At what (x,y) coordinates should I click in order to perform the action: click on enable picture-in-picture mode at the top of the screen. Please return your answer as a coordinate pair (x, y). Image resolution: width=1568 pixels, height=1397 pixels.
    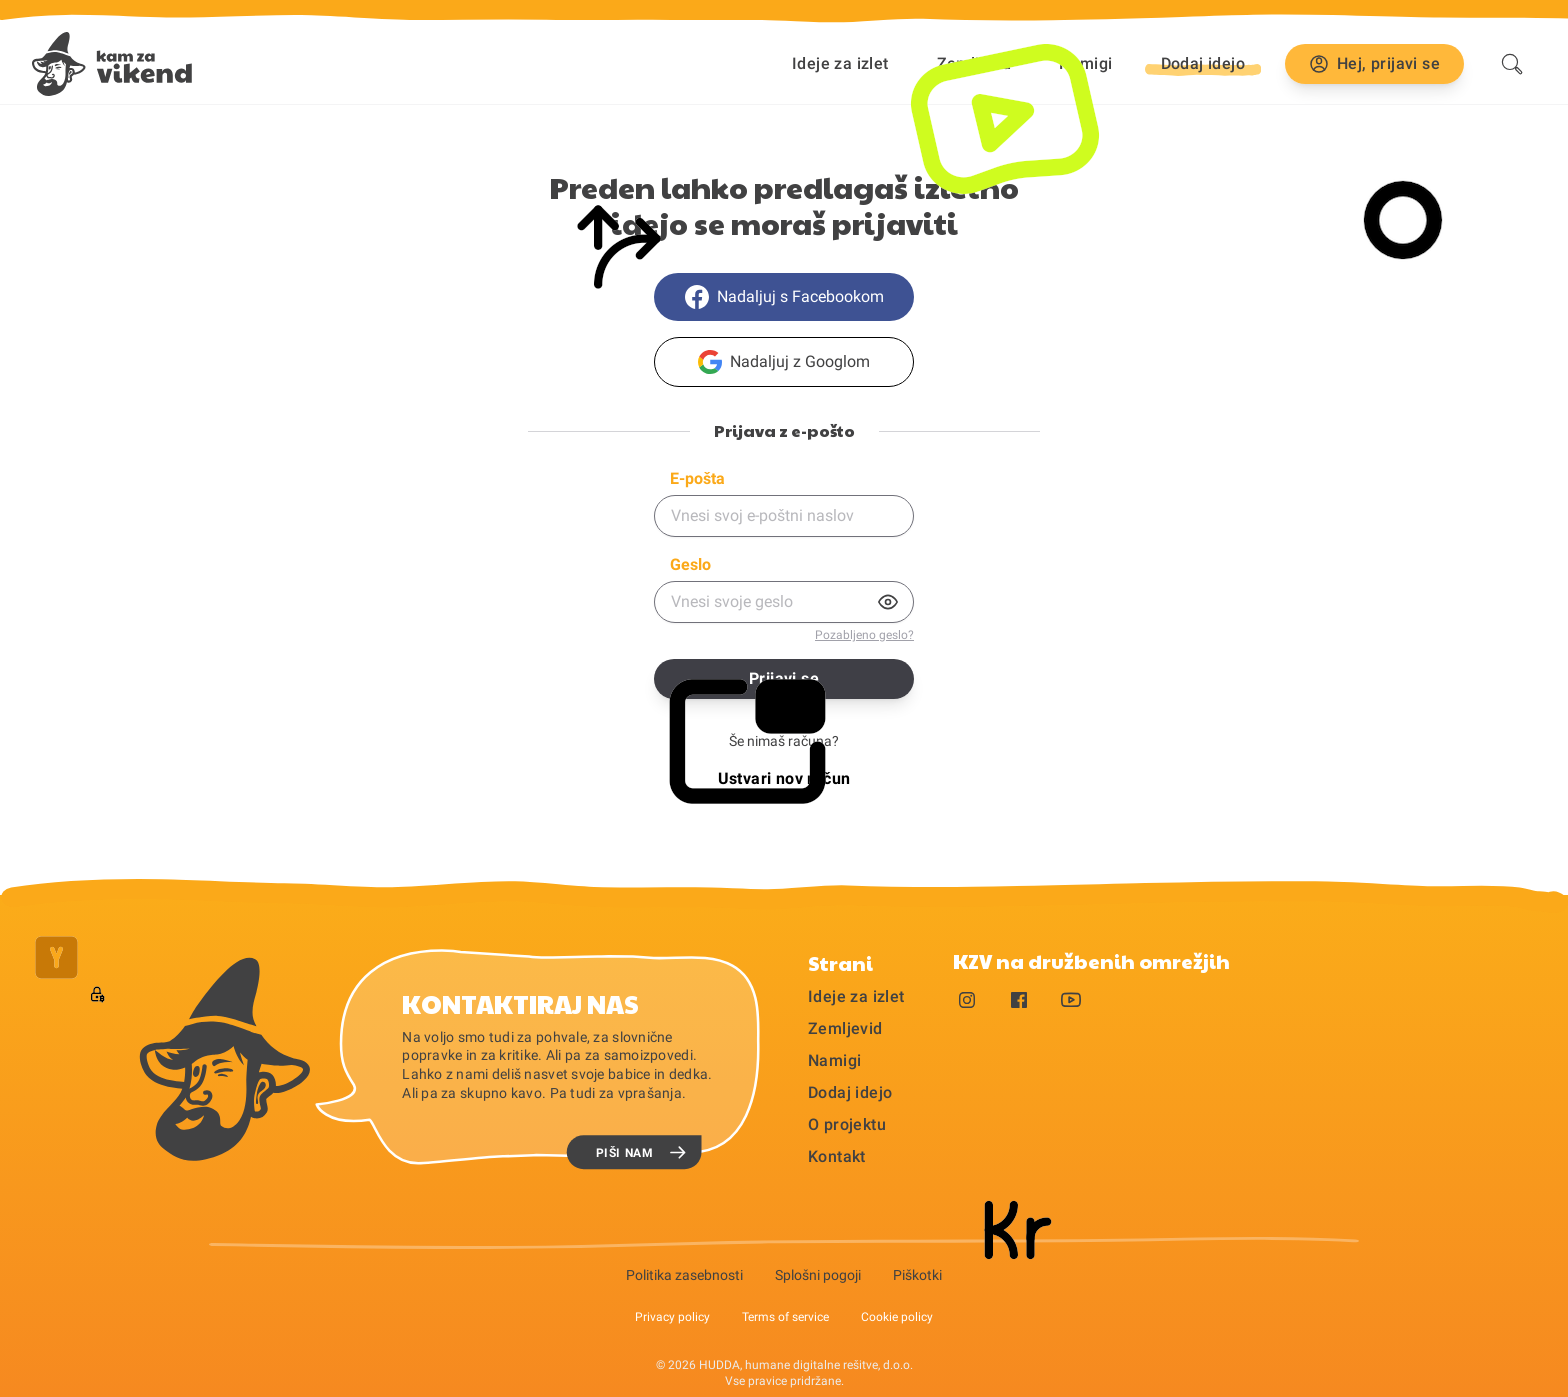
    Looking at the image, I should click on (747, 741).